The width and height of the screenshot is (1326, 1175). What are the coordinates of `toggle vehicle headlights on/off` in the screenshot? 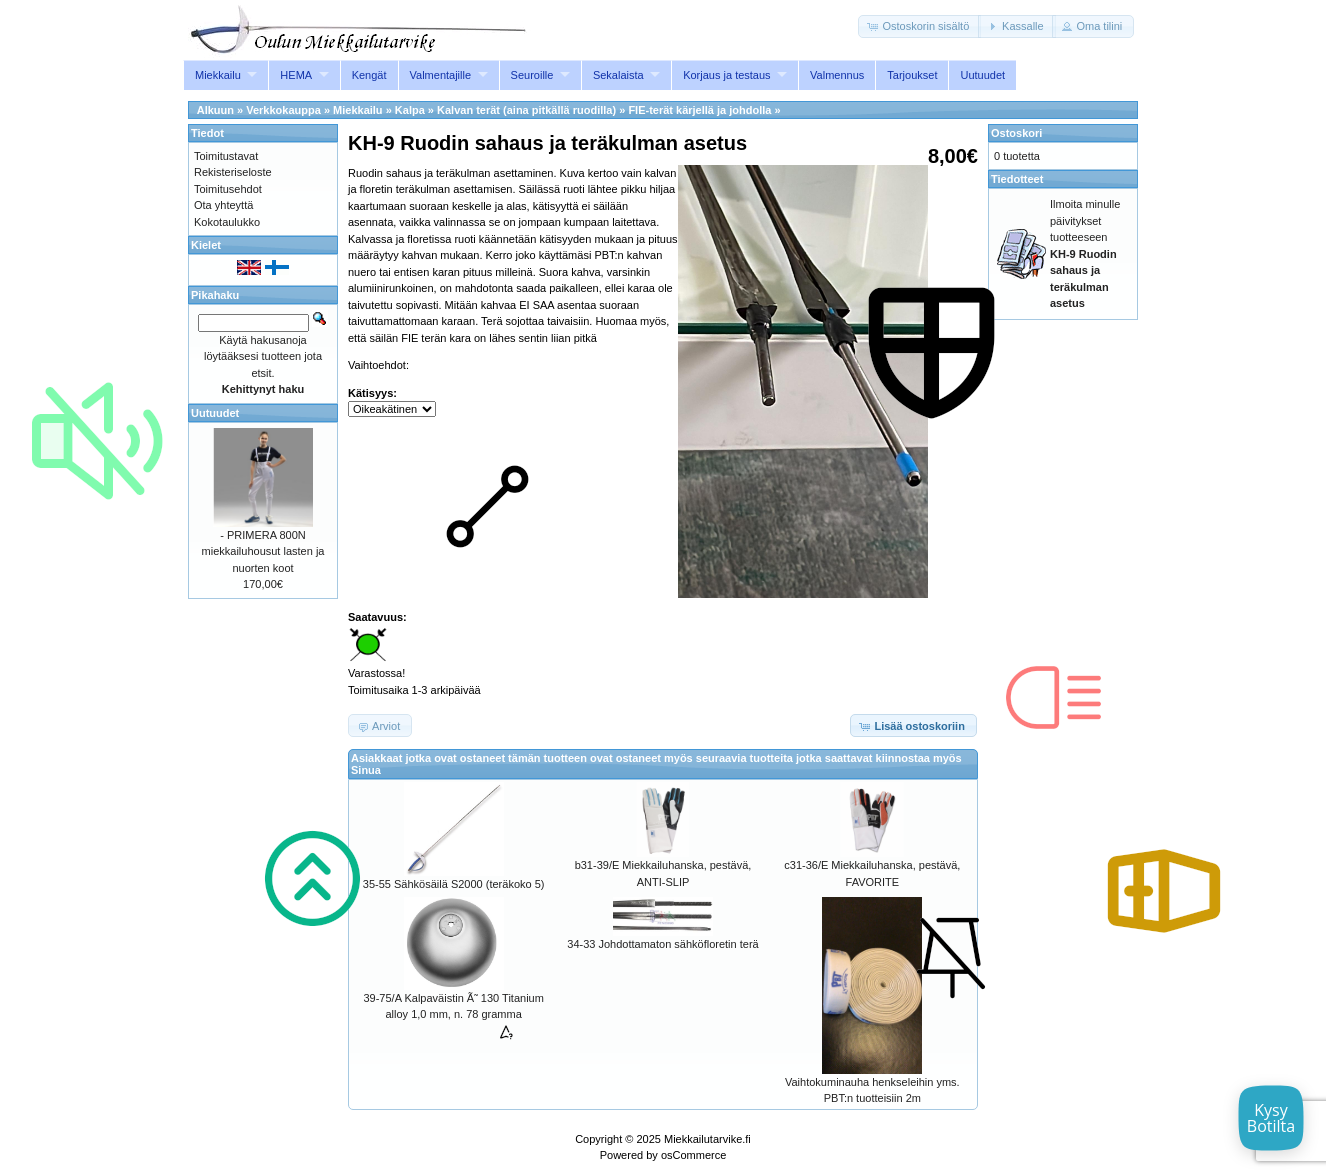 It's located at (1053, 697).